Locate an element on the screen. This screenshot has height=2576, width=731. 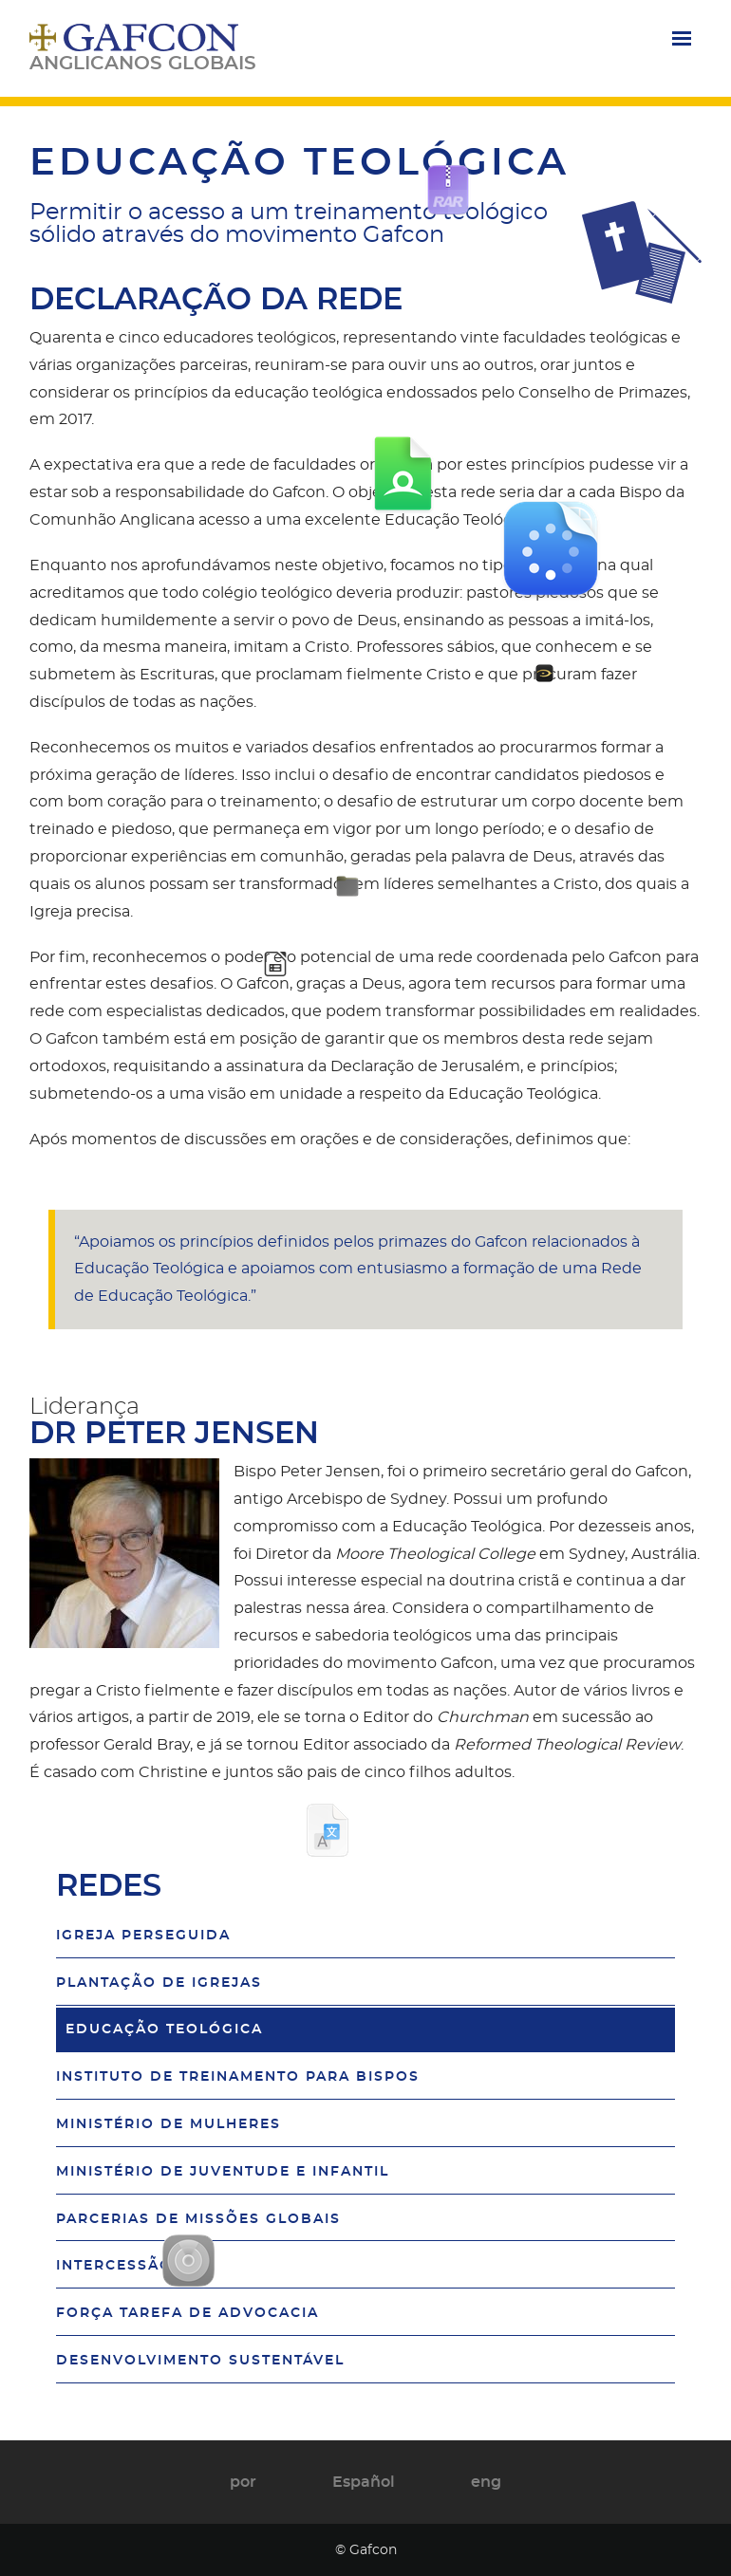
open Find My app to locate devices or people is located at coordinates (188, 2260).